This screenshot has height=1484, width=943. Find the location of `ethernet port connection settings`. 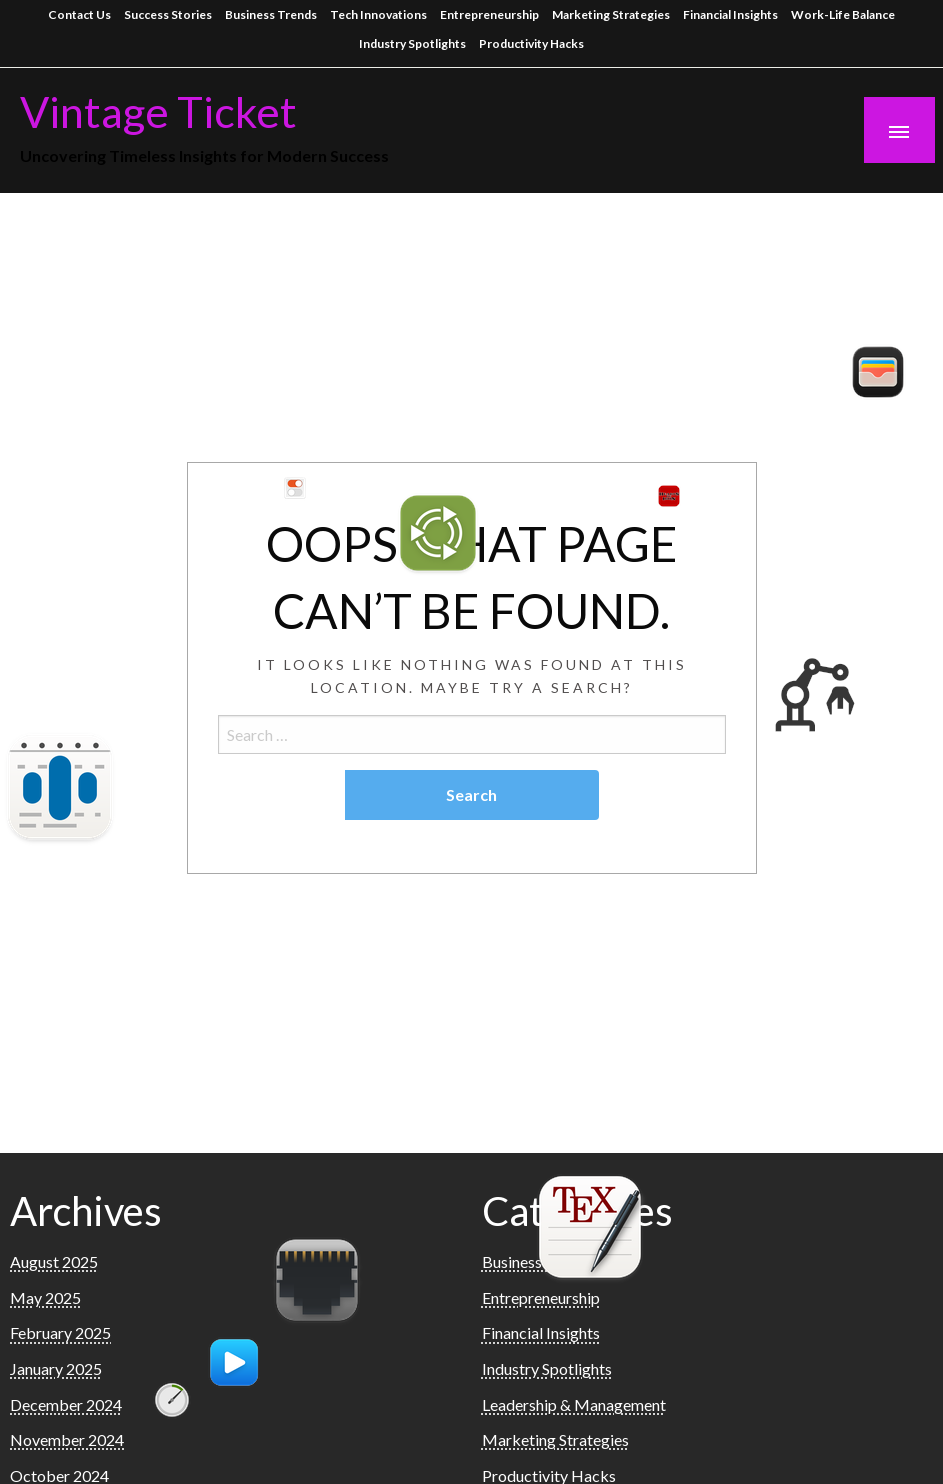

ethernet port connection settings is located at coordinates (317, 1280).